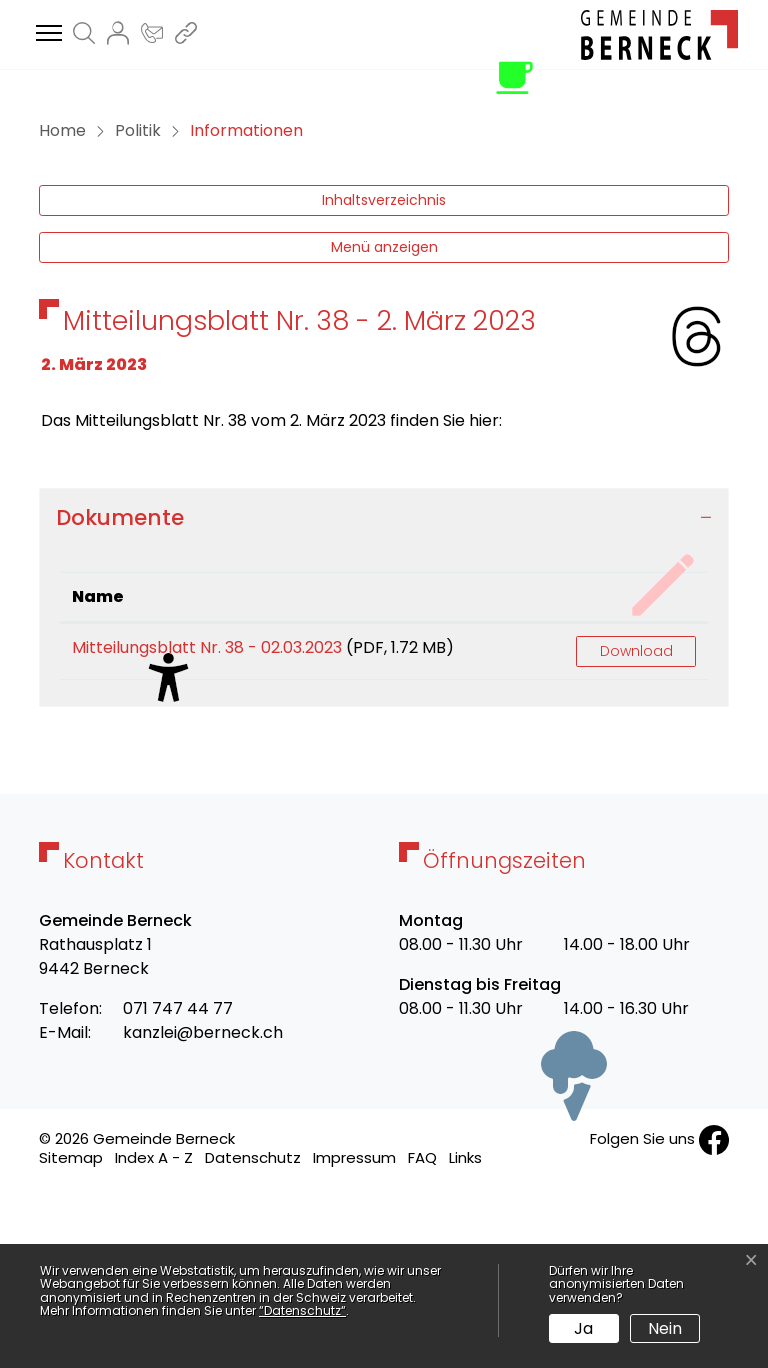 Image resolution: width=768 pixels, height=1368 pixels. I want to click on edit content or settings, so click(663, 585).